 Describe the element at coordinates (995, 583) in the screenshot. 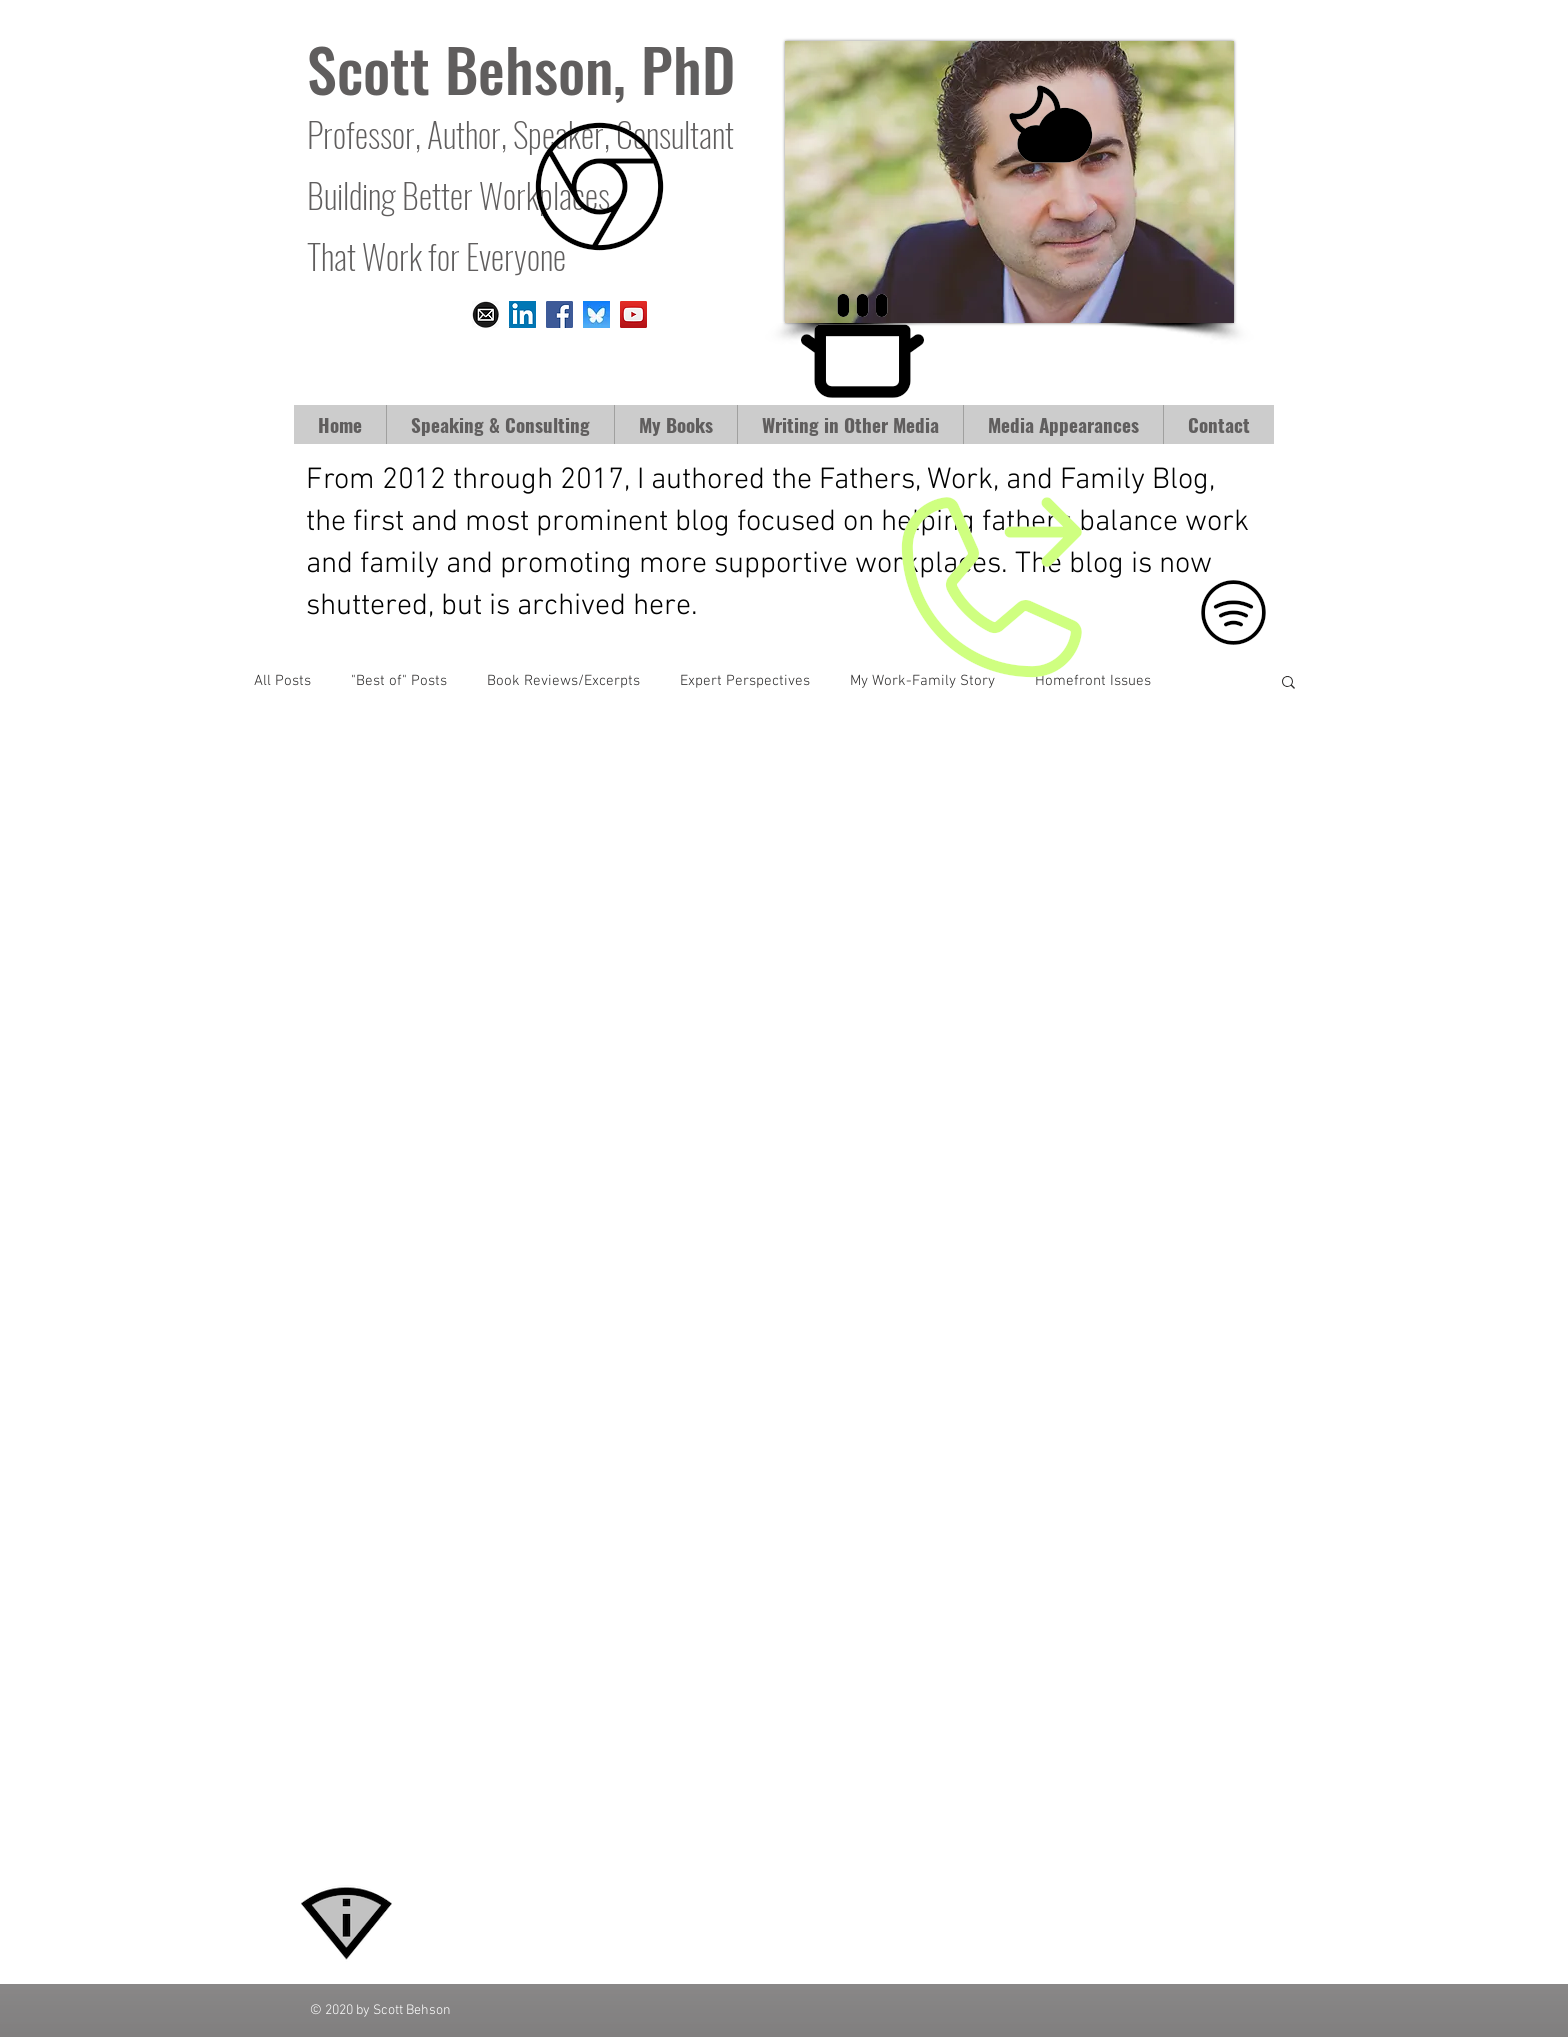

I see `transfer an active call` at that location.